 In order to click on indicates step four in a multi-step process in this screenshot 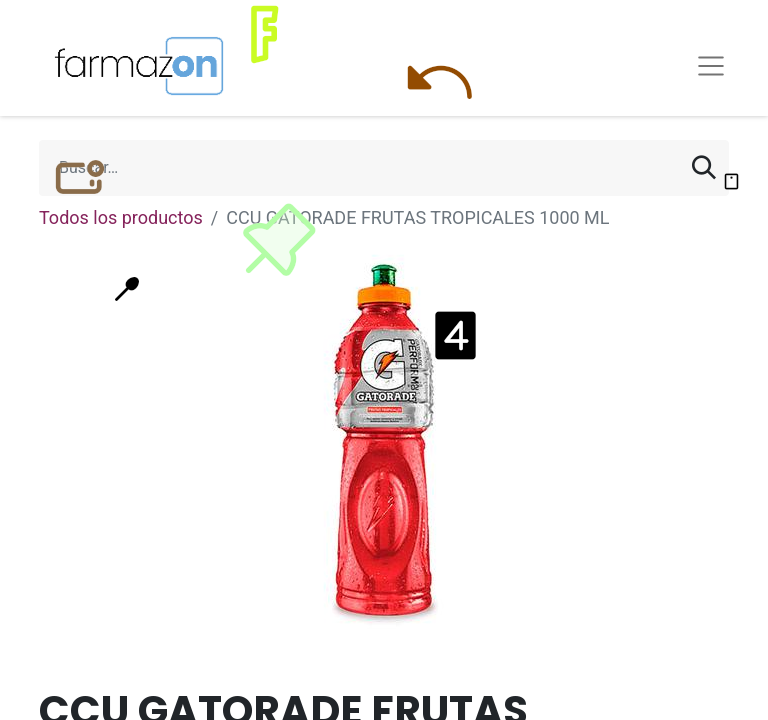, I will do `click(455, 335)`.